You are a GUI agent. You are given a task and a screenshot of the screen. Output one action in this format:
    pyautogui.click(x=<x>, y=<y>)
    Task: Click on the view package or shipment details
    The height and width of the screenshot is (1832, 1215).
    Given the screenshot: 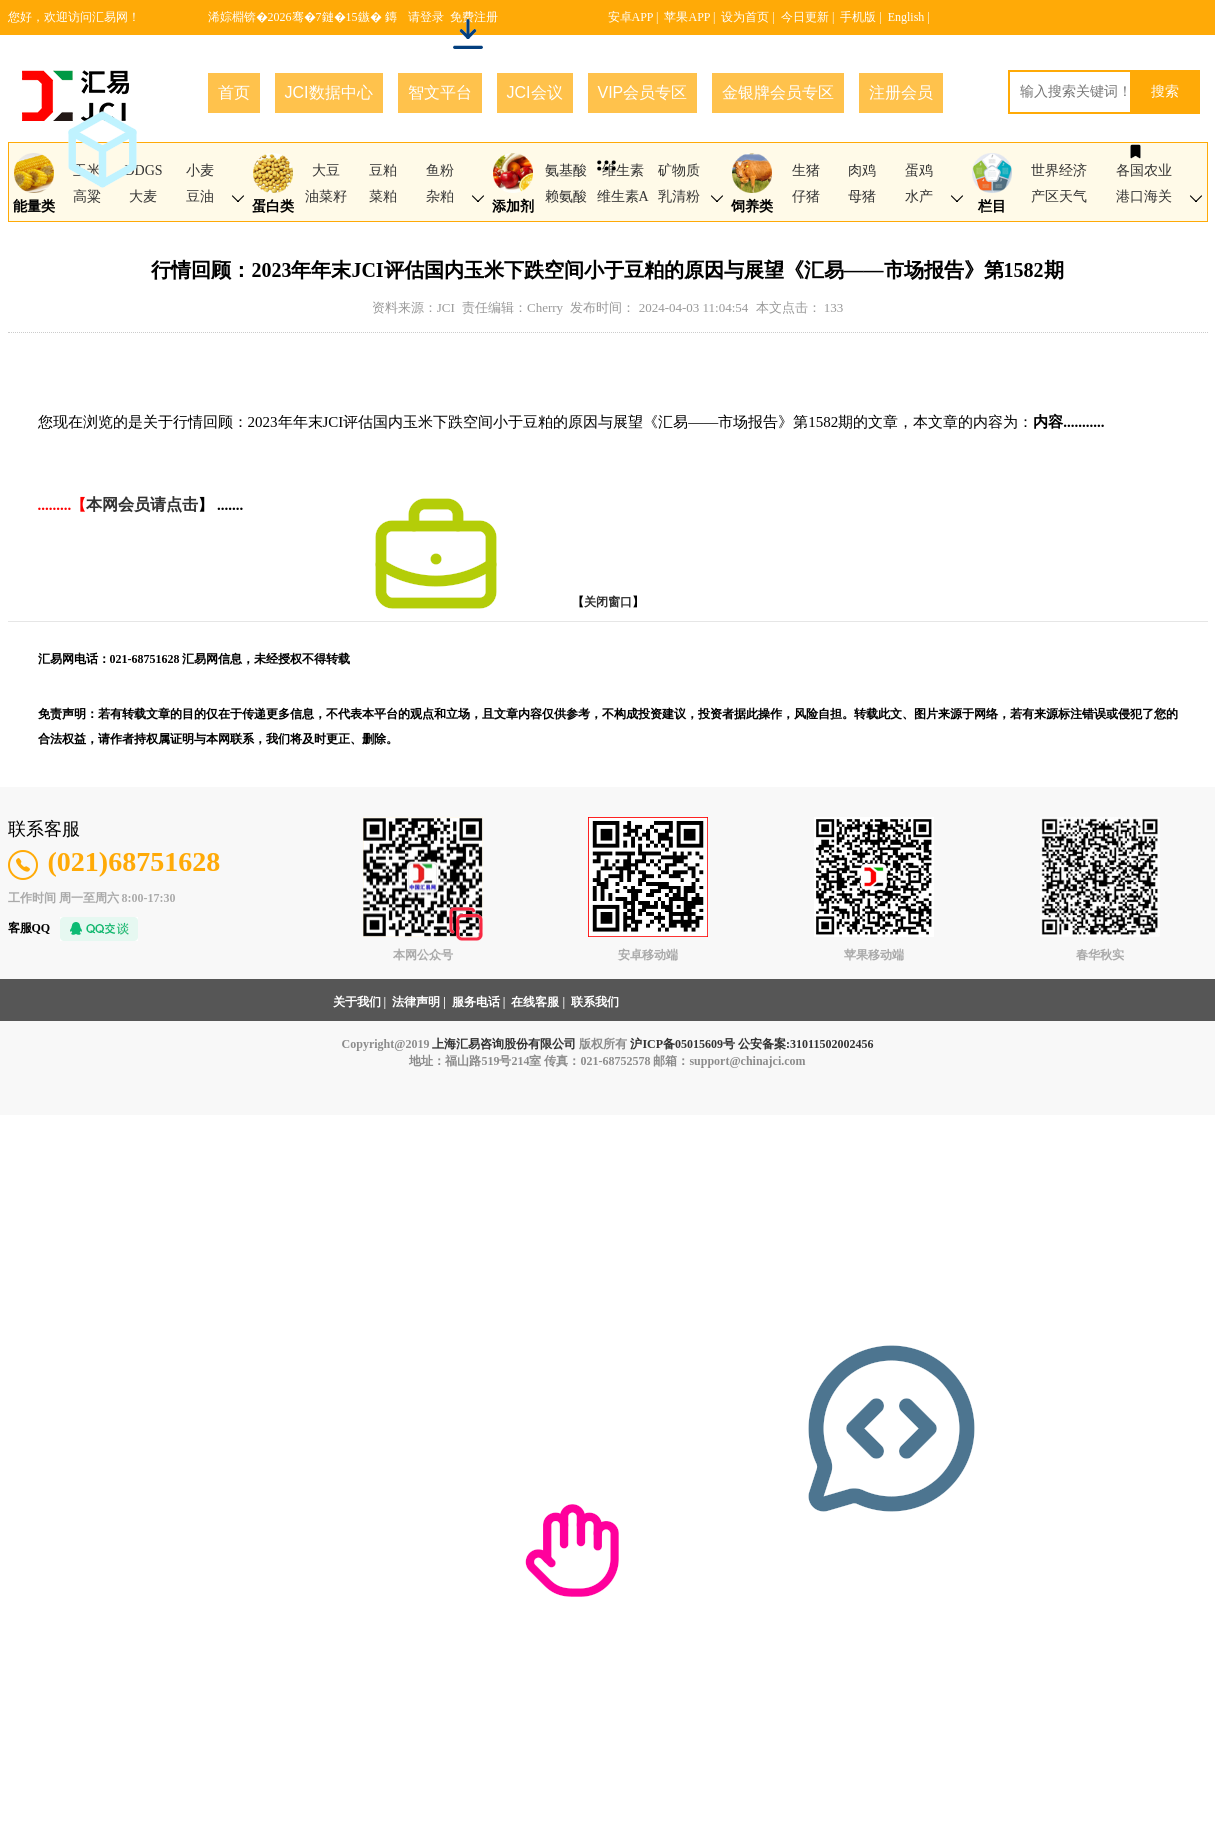 What is the action you would take?
    pyautogui.click(x=102, y=149)
    